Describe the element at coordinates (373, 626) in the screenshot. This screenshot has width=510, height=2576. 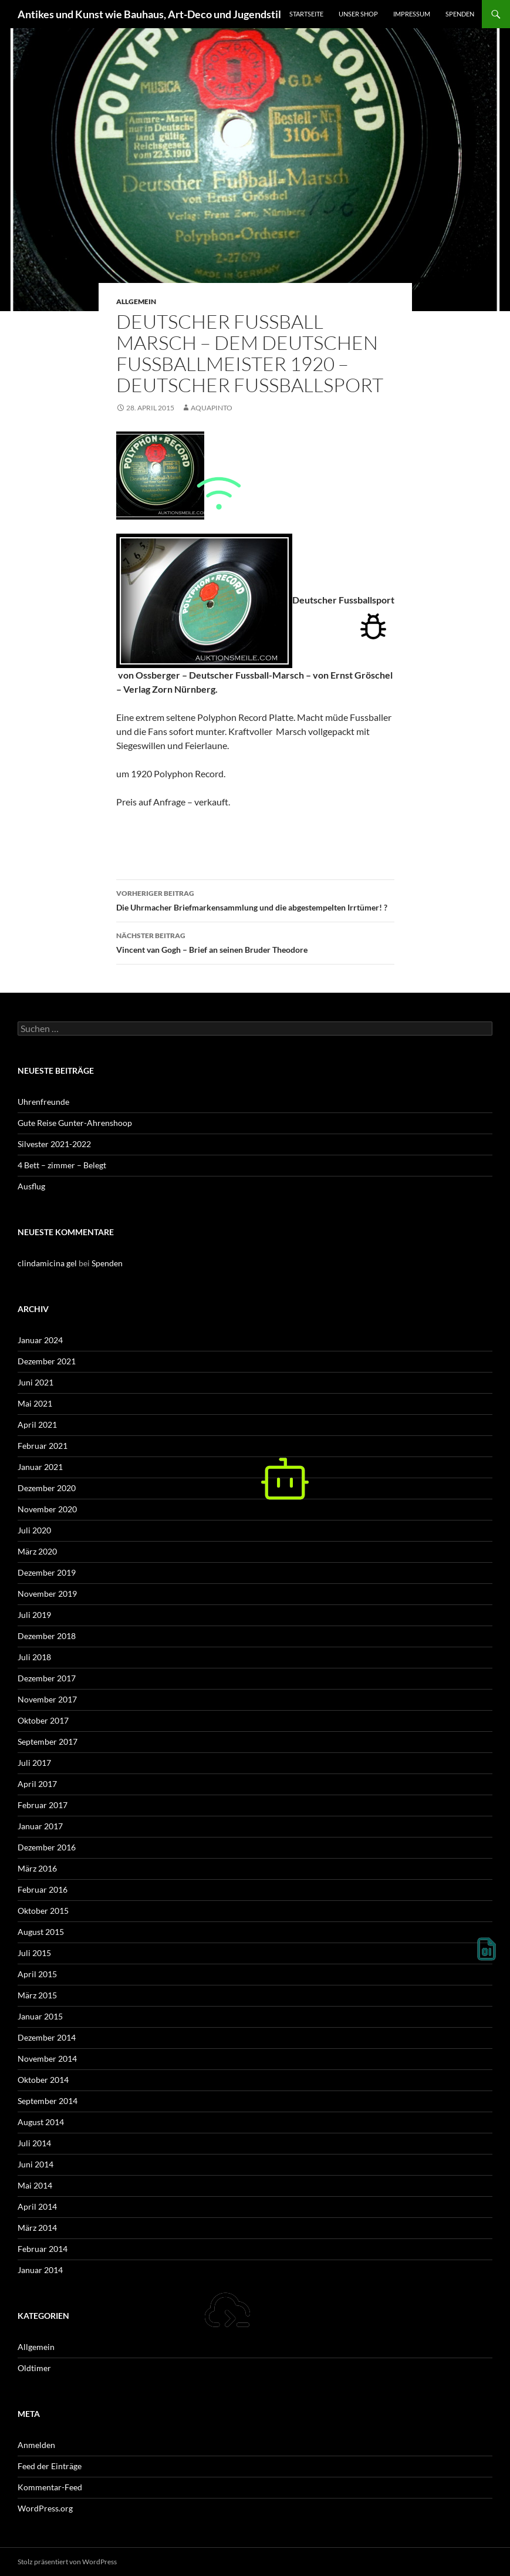
I see `report a bug or issue` at that location.